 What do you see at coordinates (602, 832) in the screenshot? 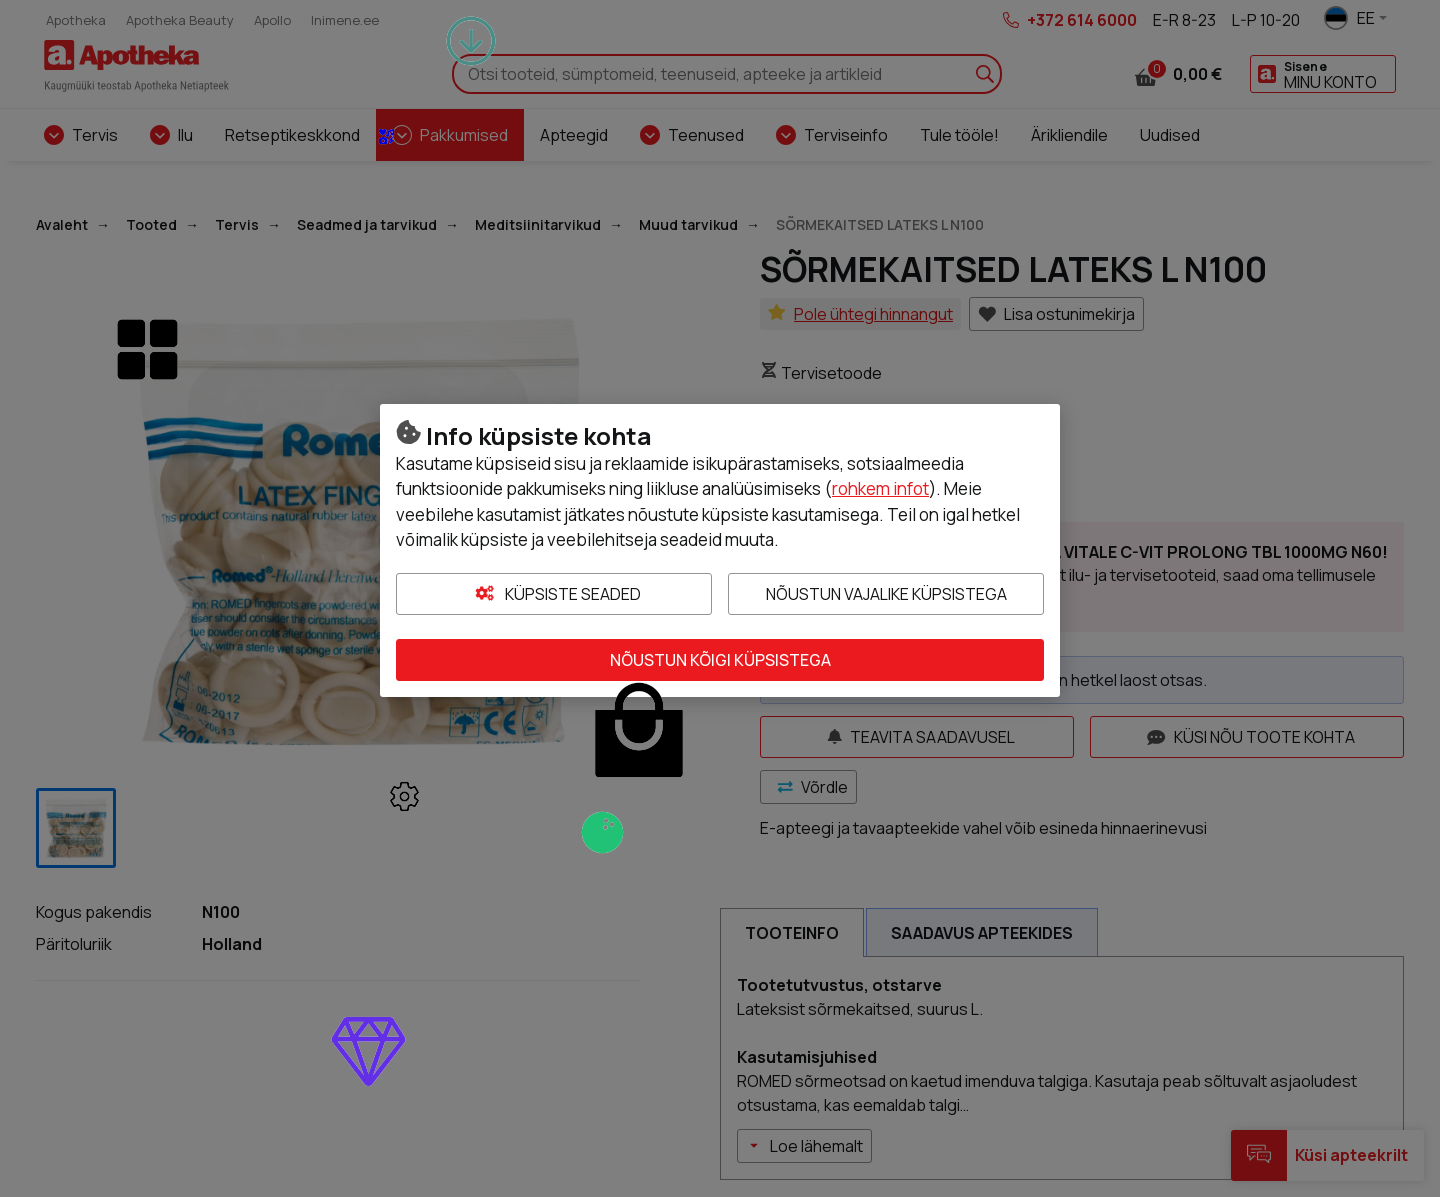
I see `access bowling game or activity` at bounding box center [602, 832].